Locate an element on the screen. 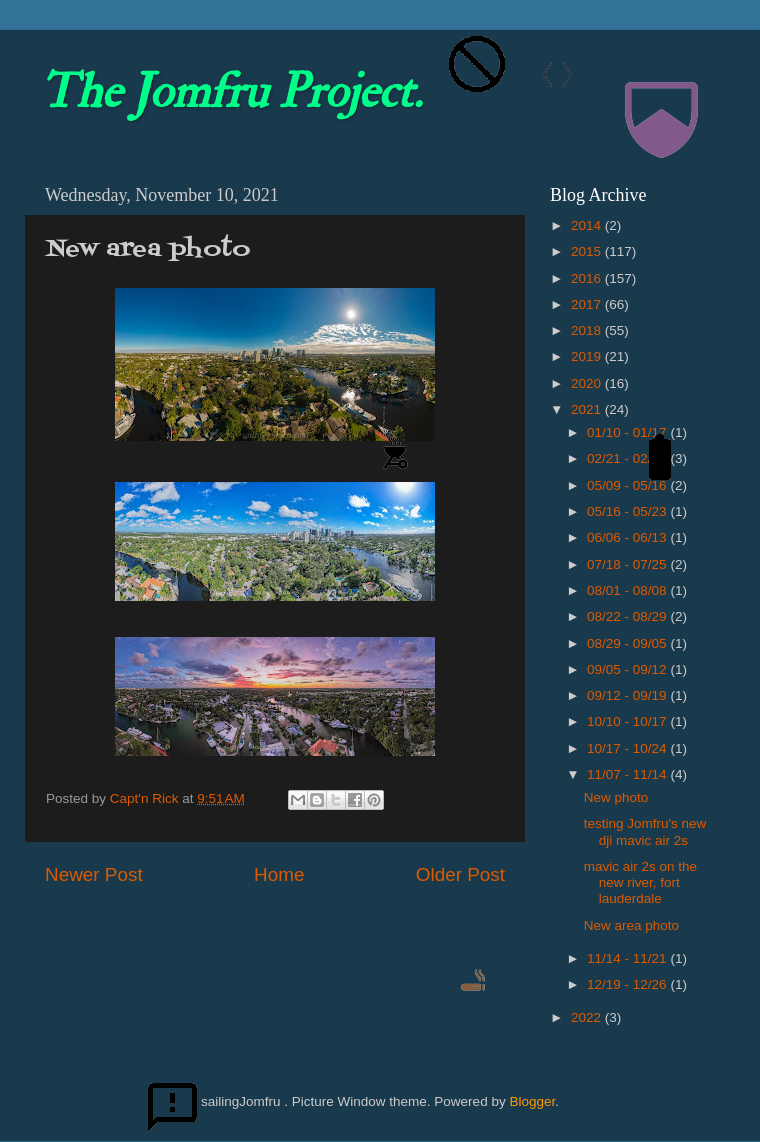 This screenshot has height=1142, width=760. view or edit code/markup is located at coordinates (557, 74).